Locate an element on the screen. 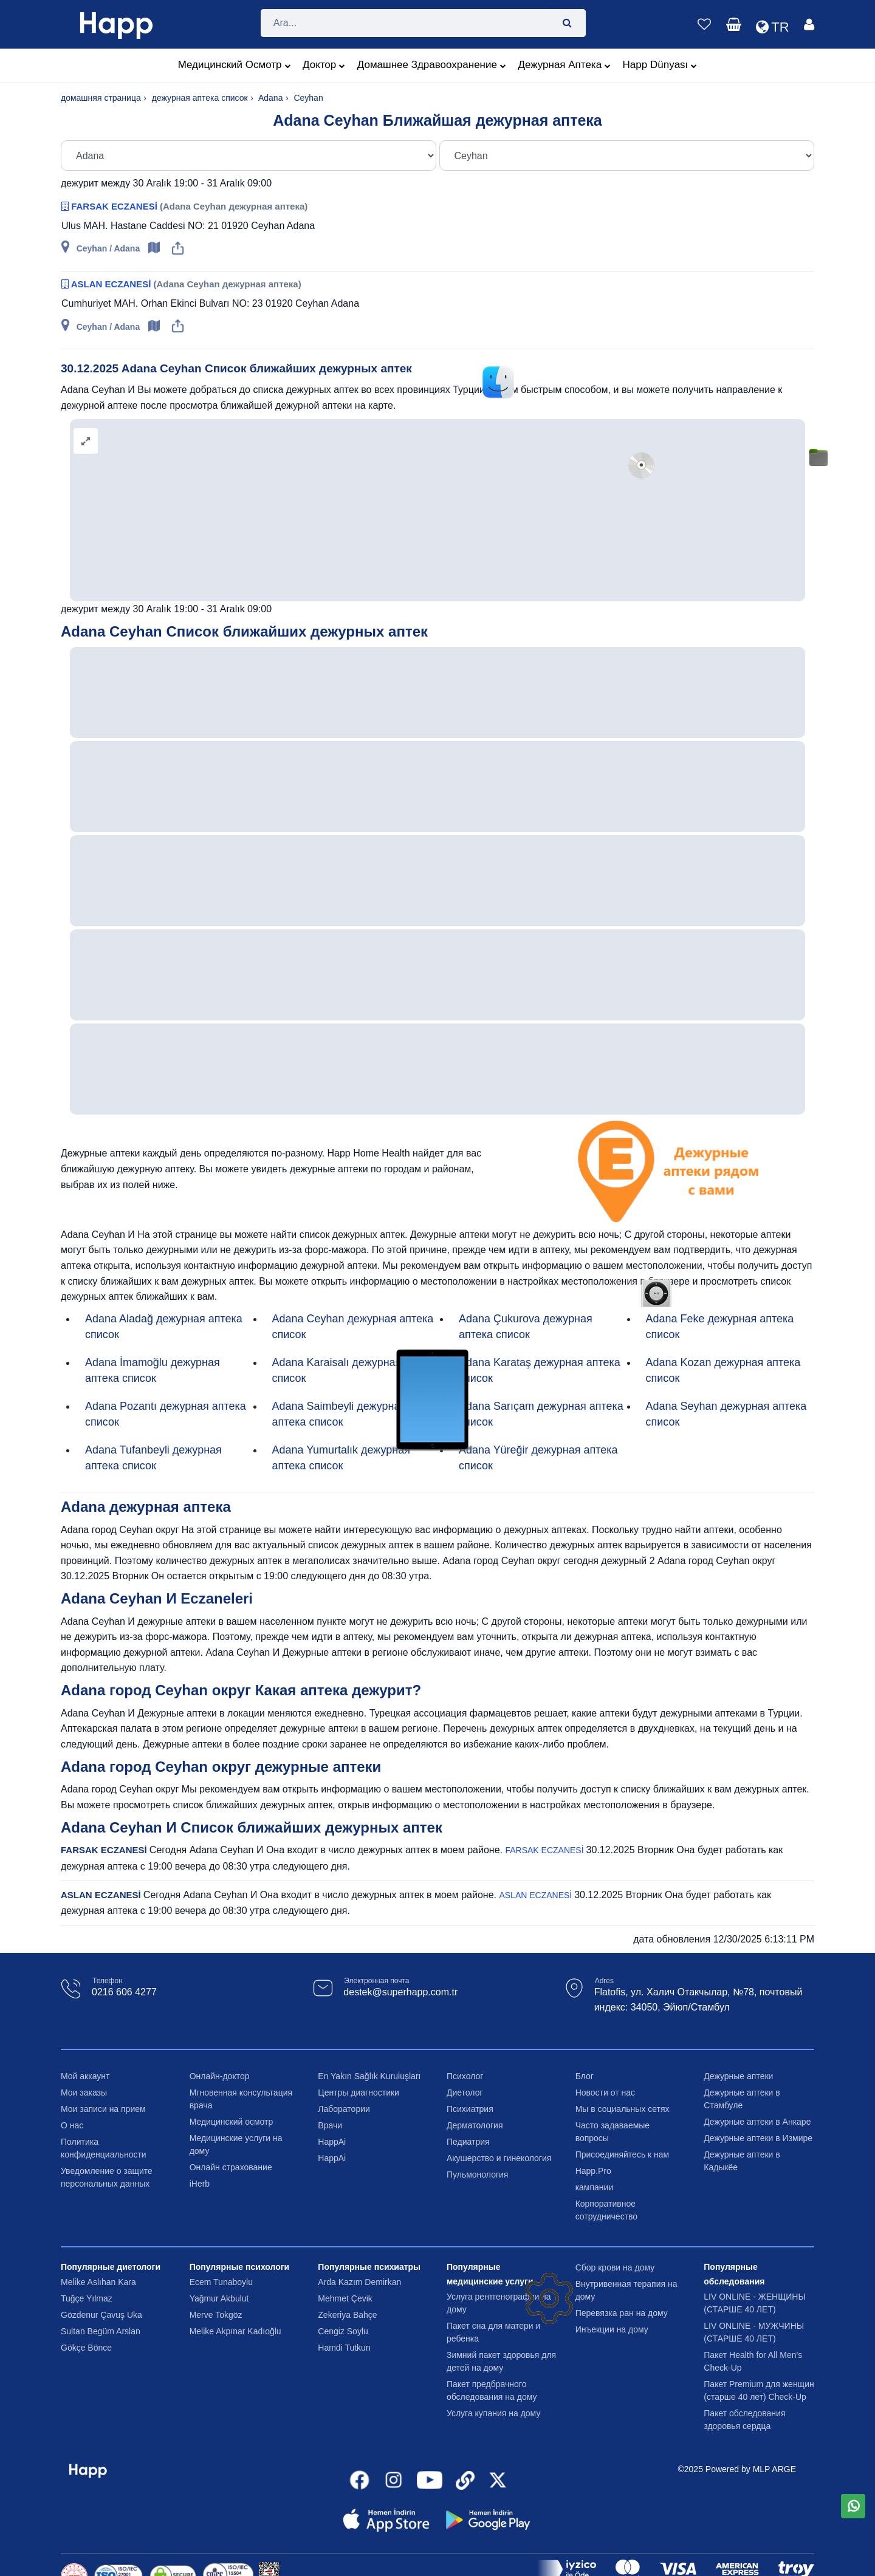 This screenshot has width=875, height=2576. iPod shuffle device icon is located at coordinates (656, 1293).